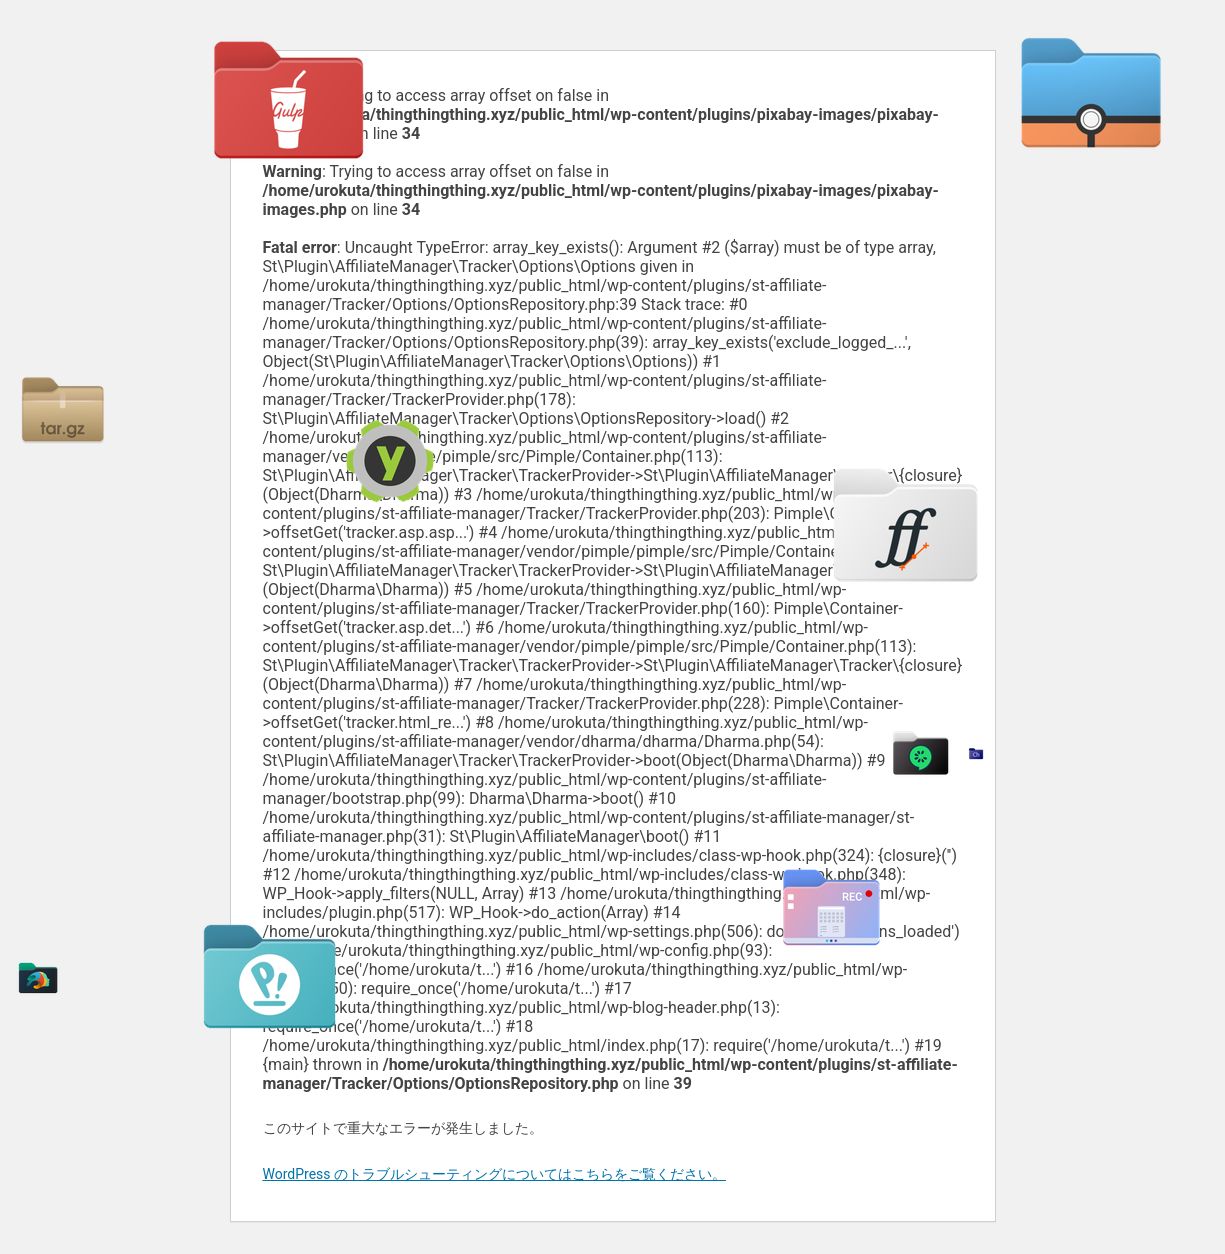  Describe the element at coordinates (269, 980) in the screenshot. I see `open Pop!_OS system folder` at that location.